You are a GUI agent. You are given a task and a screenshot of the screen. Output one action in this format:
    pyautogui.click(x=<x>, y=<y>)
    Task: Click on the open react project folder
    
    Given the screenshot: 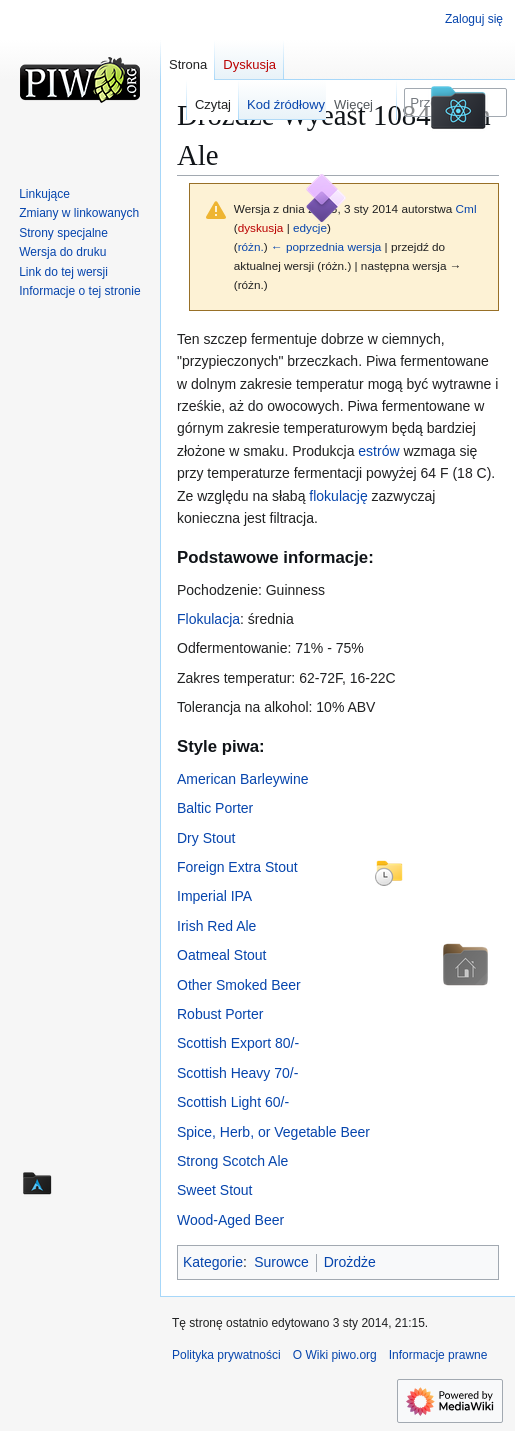 What is the action you would take?
    pyautogui.click(x=458, y=109)
    